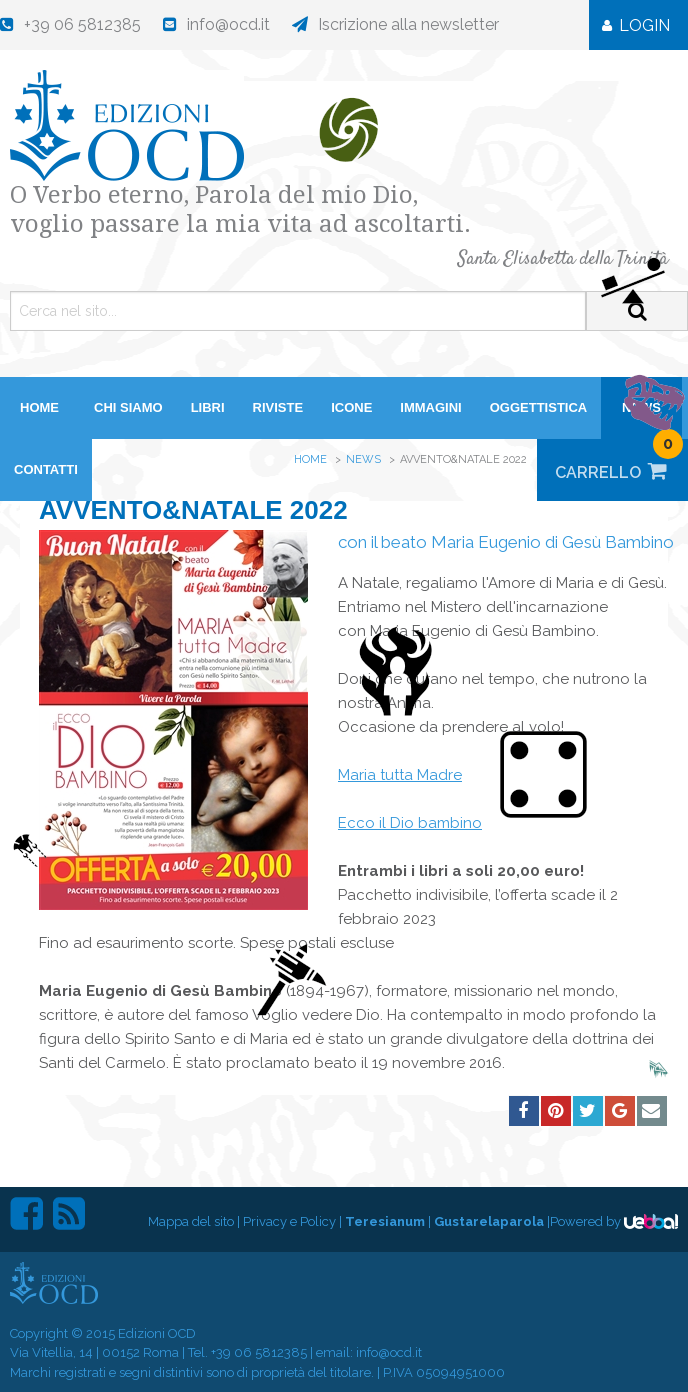 The height and width of the screenshot is (1392, 688). I want to click on indicates a hot streak or trending status, so click(395, 671).